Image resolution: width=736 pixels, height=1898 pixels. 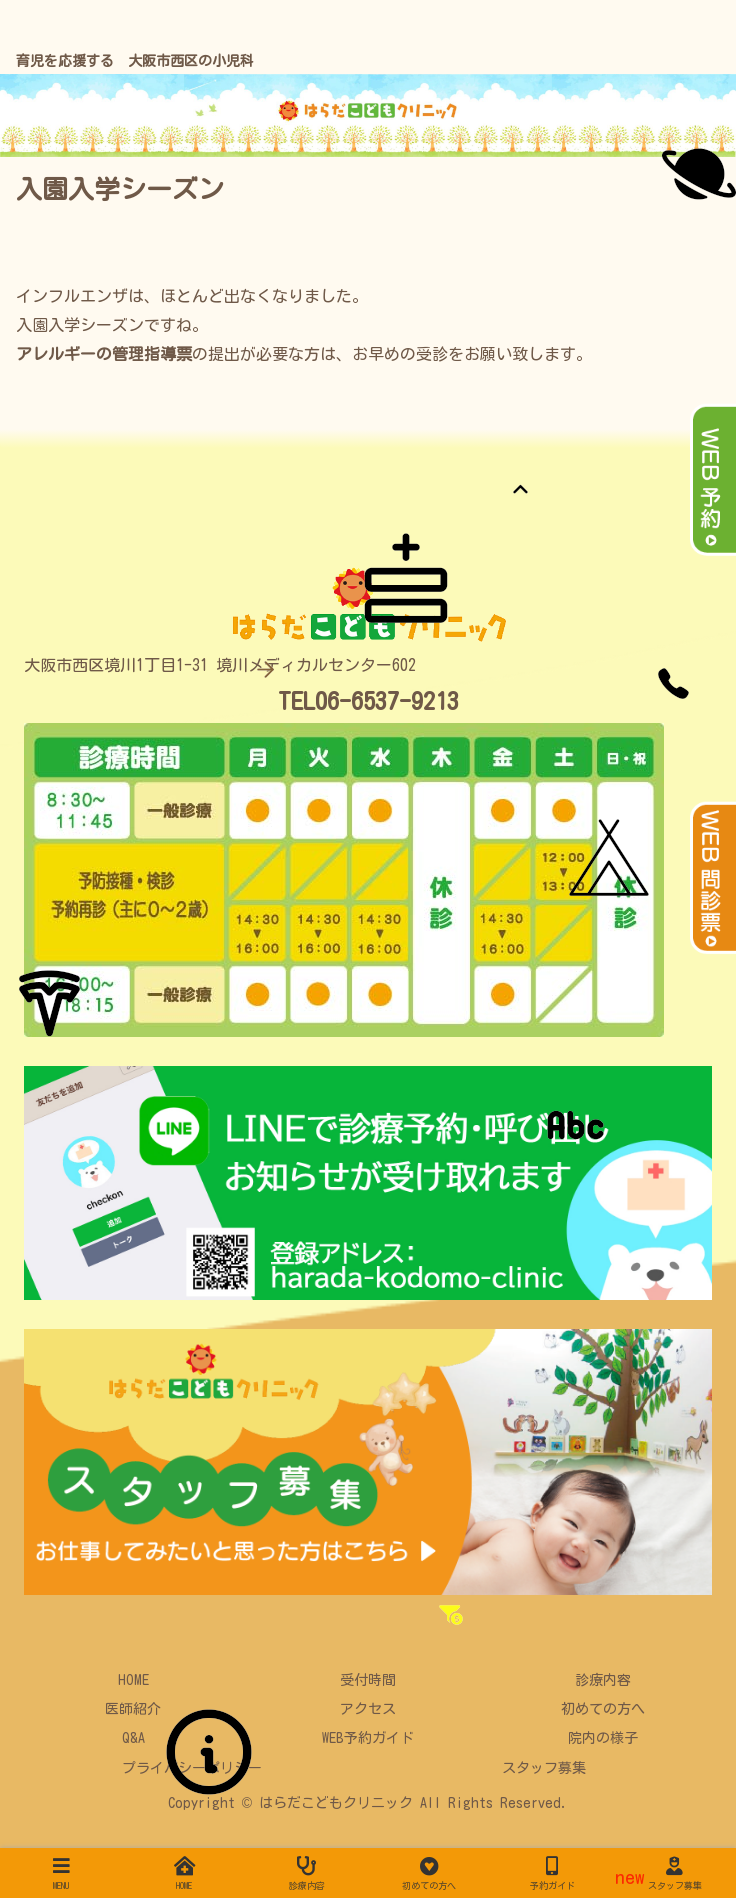 I want to click on collapse an expanded section, so click(x=520, y=489).